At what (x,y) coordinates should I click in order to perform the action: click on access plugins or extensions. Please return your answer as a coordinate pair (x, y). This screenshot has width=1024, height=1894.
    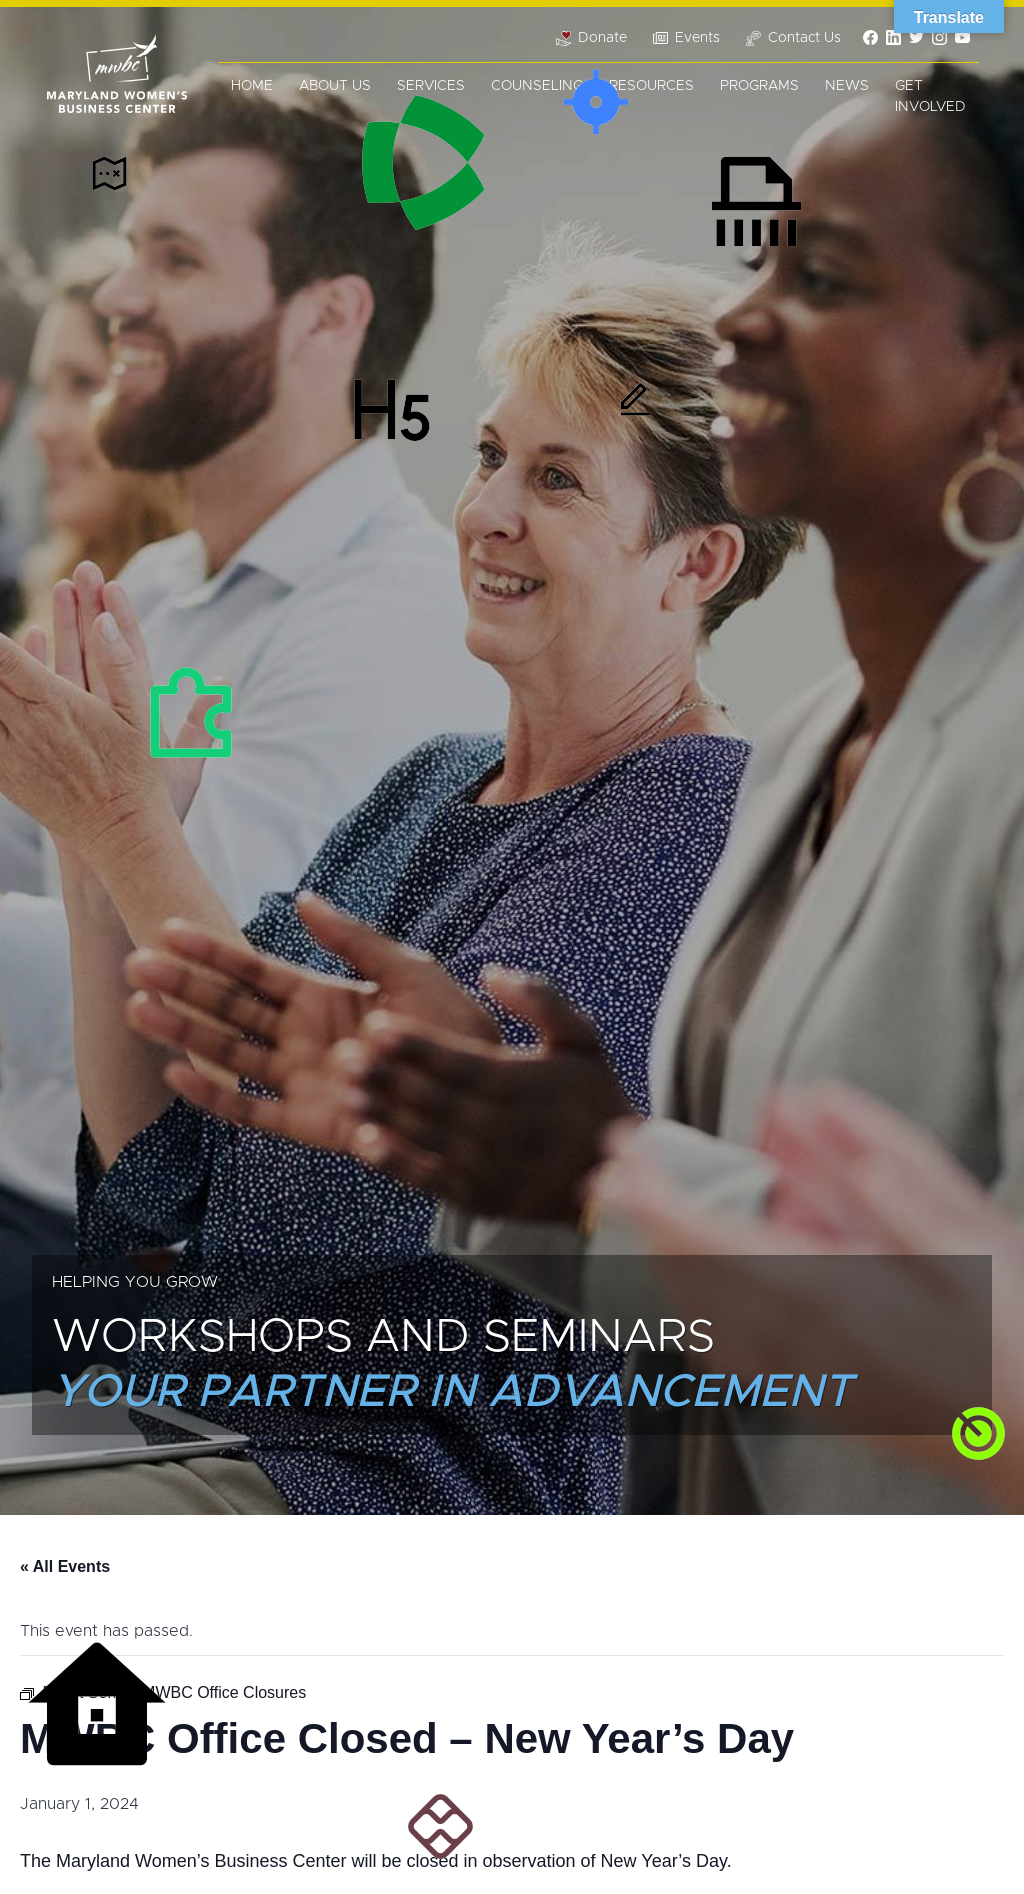
    Looking at the image, I should click on (191, 717).